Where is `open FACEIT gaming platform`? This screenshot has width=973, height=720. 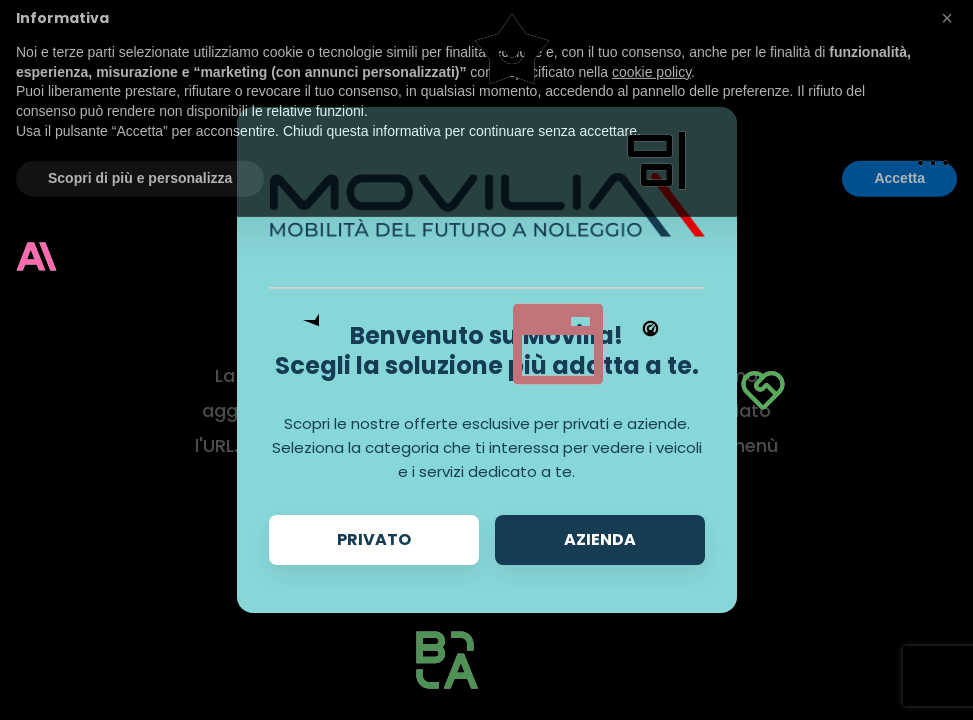 open FACEIT gaming platform is located at coordinates (311, 320).